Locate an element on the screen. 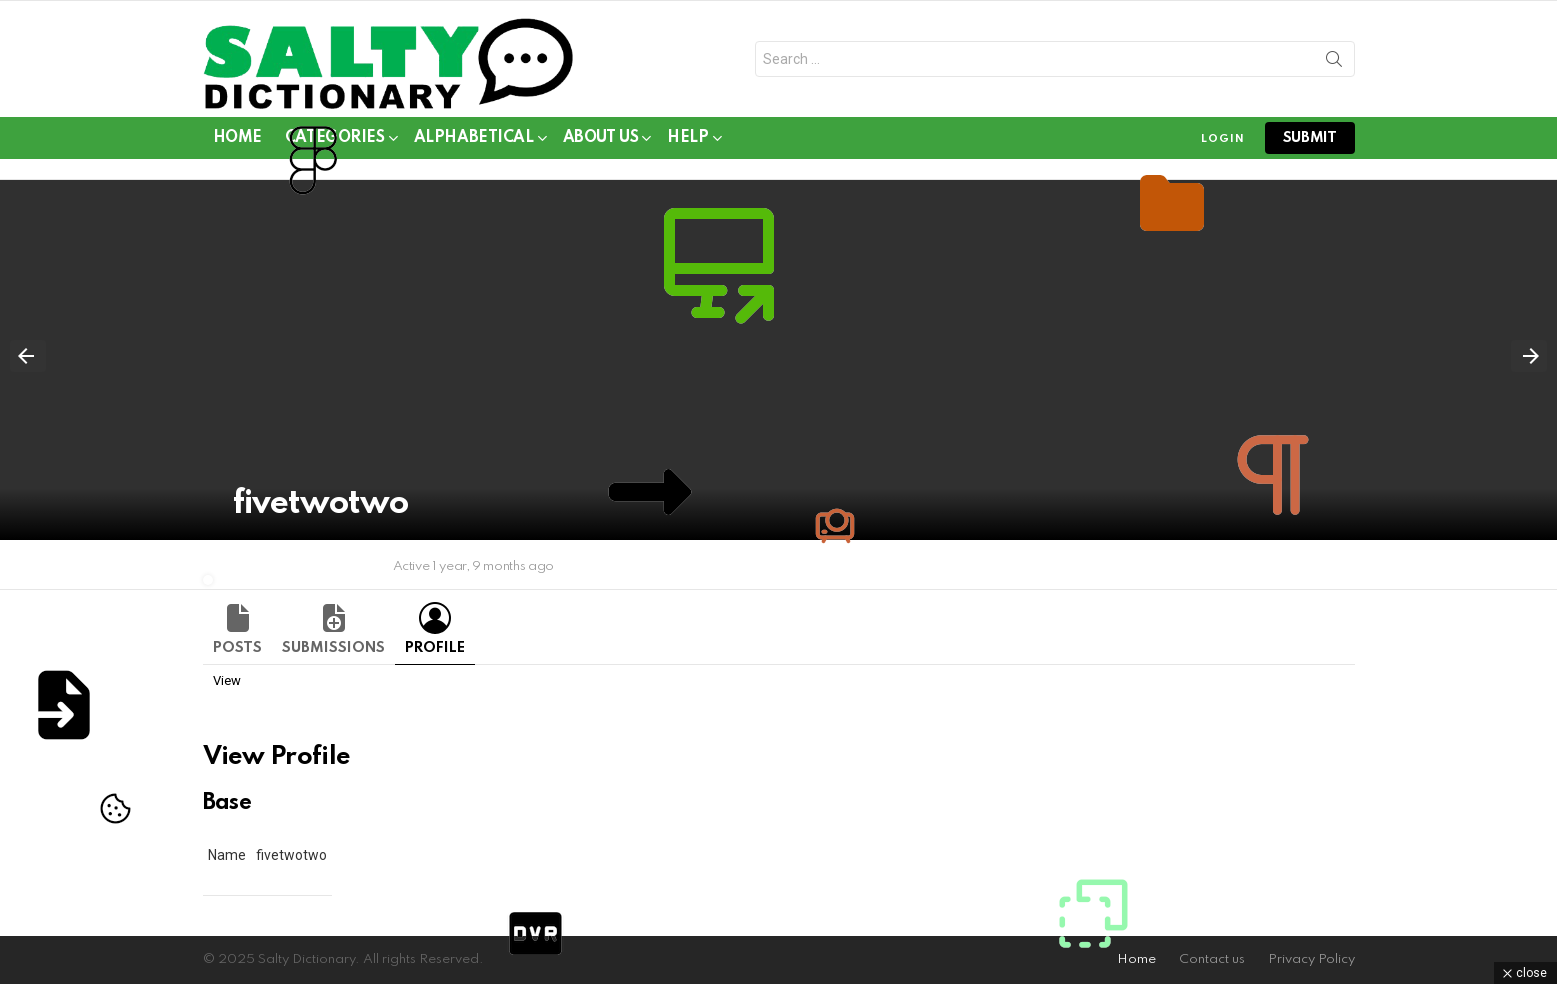 The width and height of the screenshot is (1557, 984). import a file from another location is located at coordinates (64, 705).